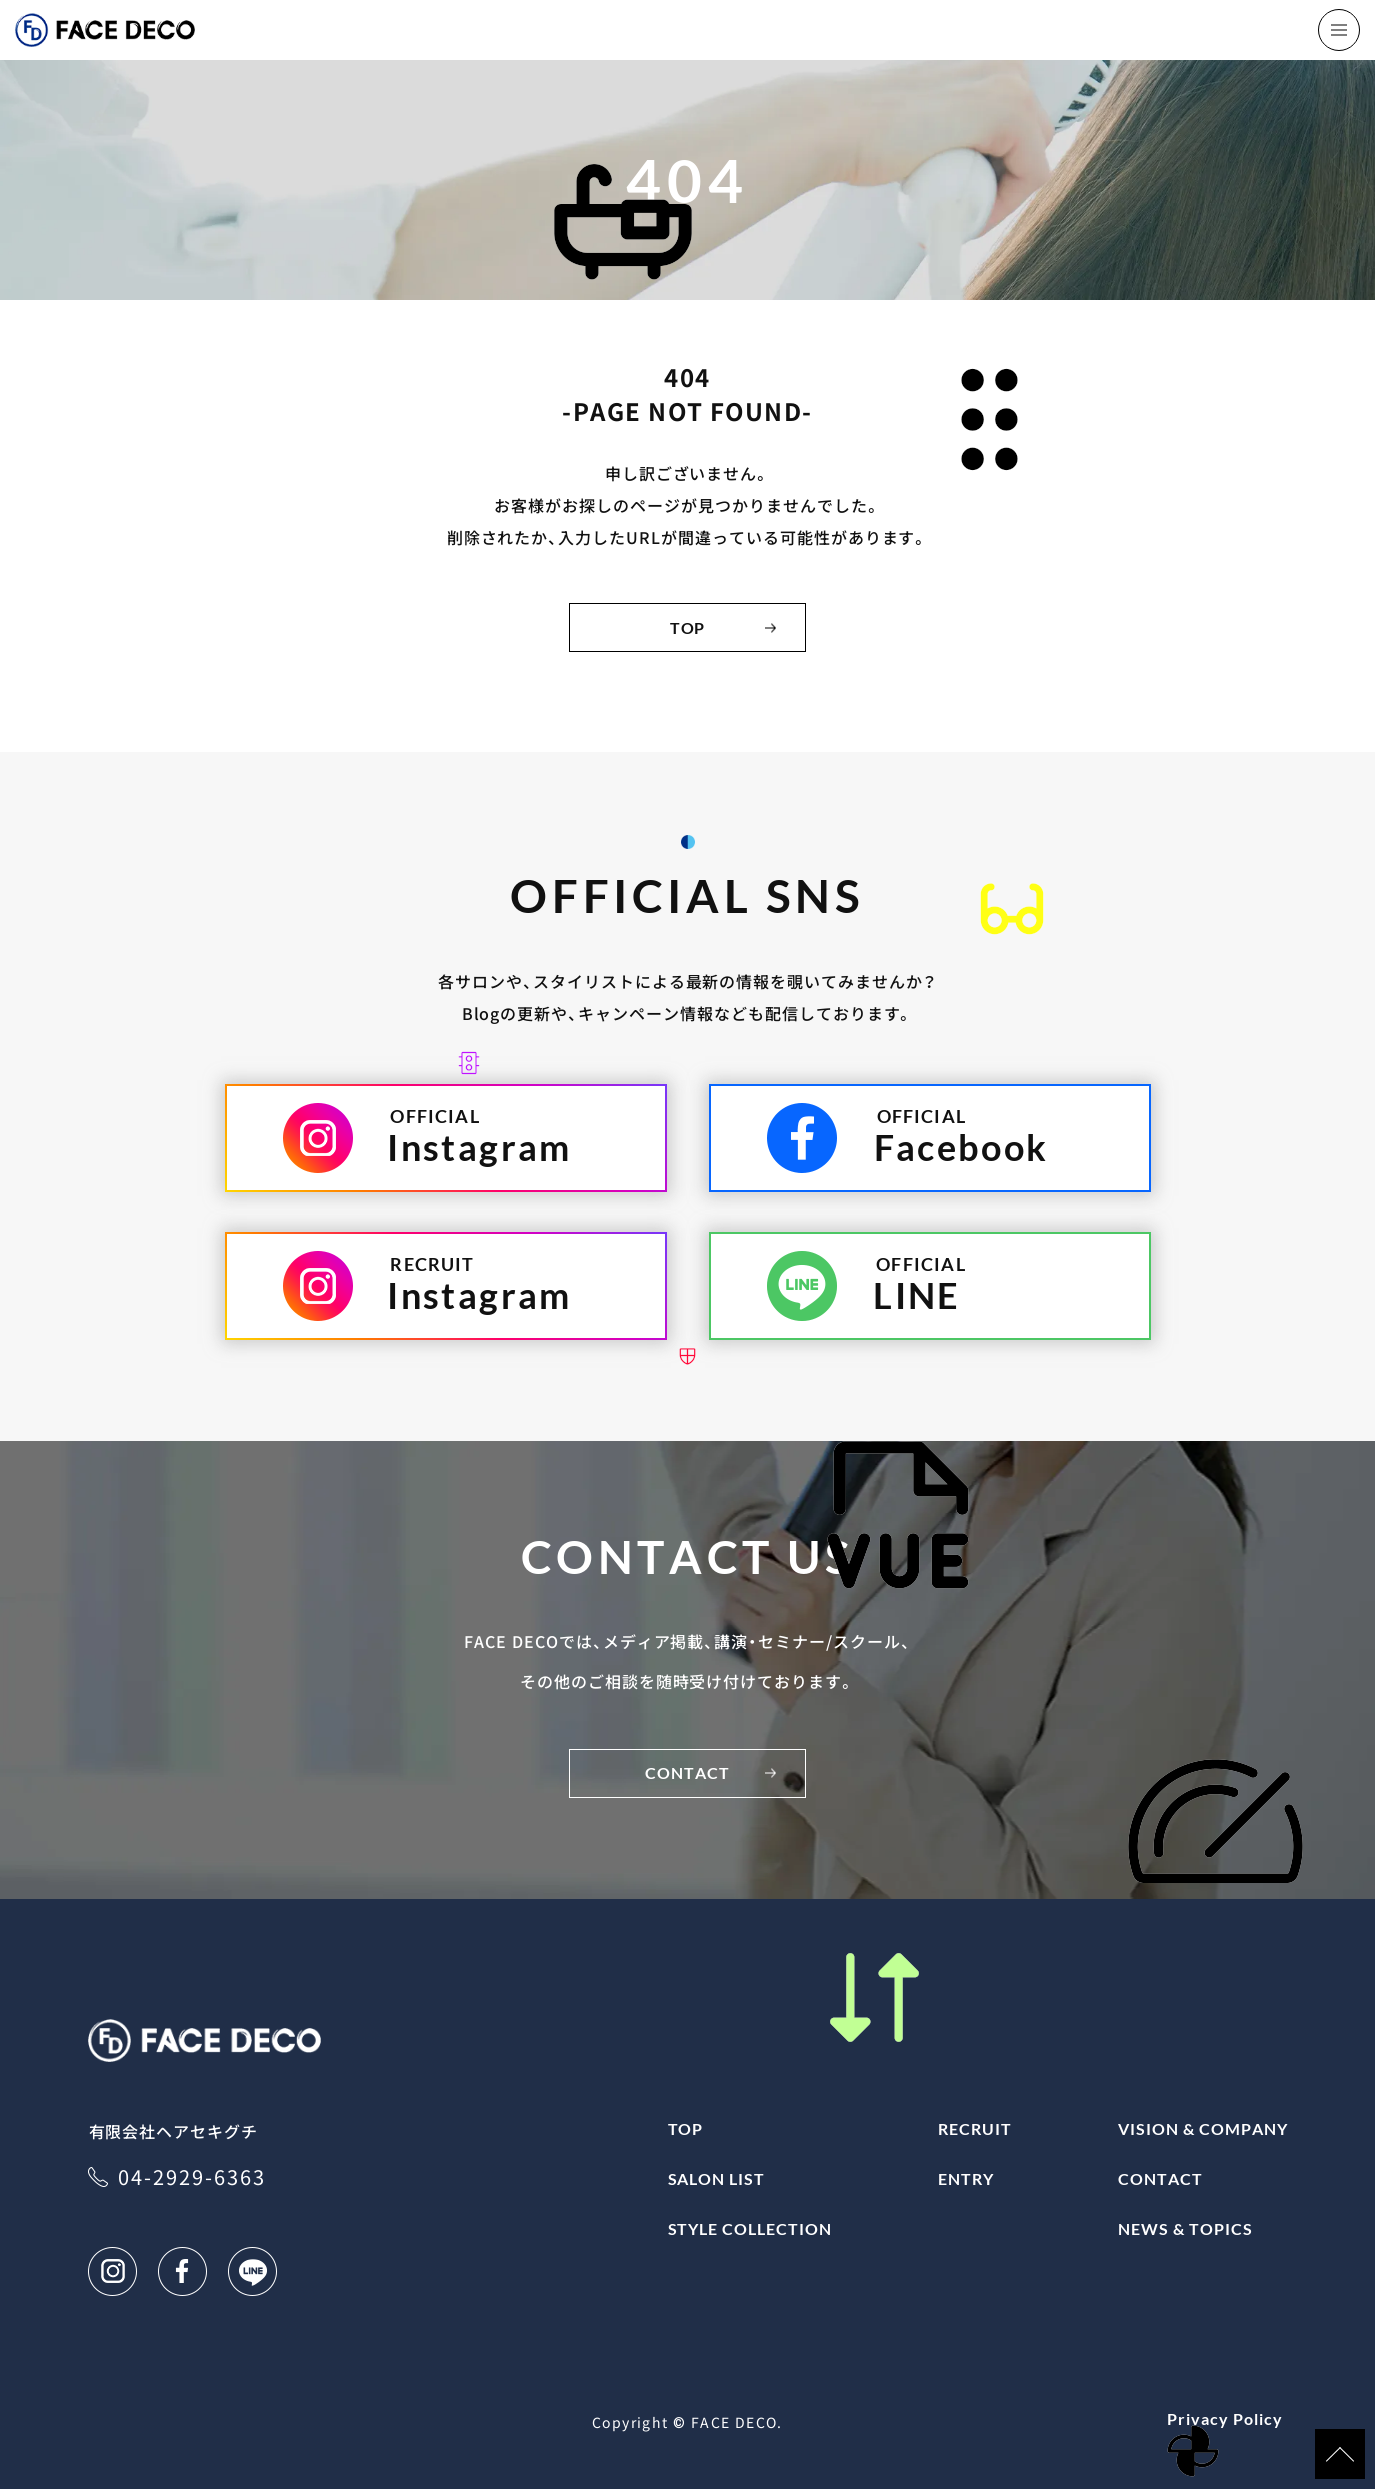 This screenshot has height=2489, width=1375. What do you see at coordinates (687, 1355) in the screenshot?
I see `view security or protection settings` at bounding box center [687, 1355].